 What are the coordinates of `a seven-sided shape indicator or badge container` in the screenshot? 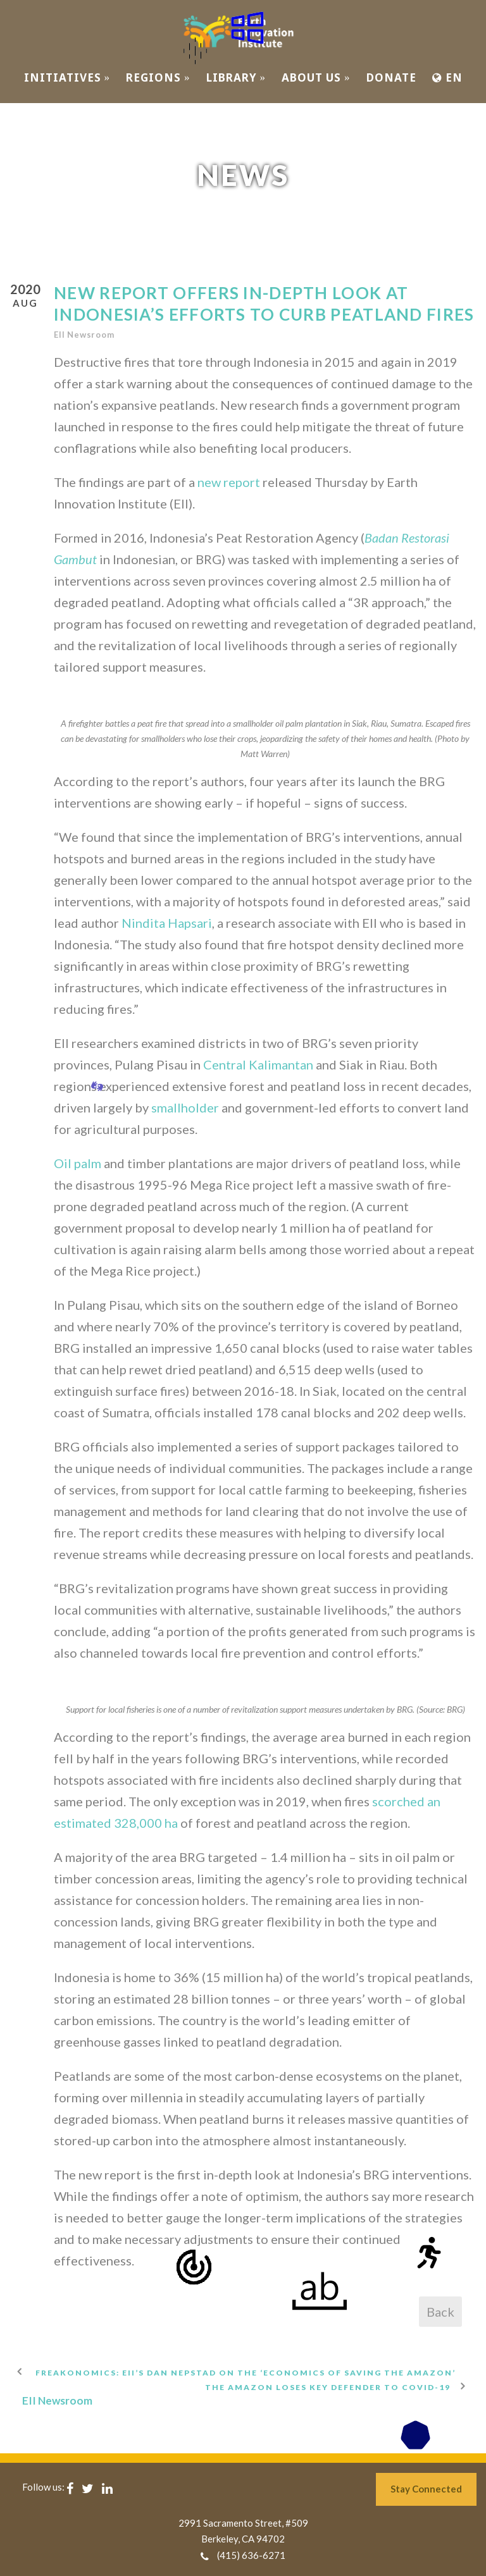 It's located at (415, 2436).